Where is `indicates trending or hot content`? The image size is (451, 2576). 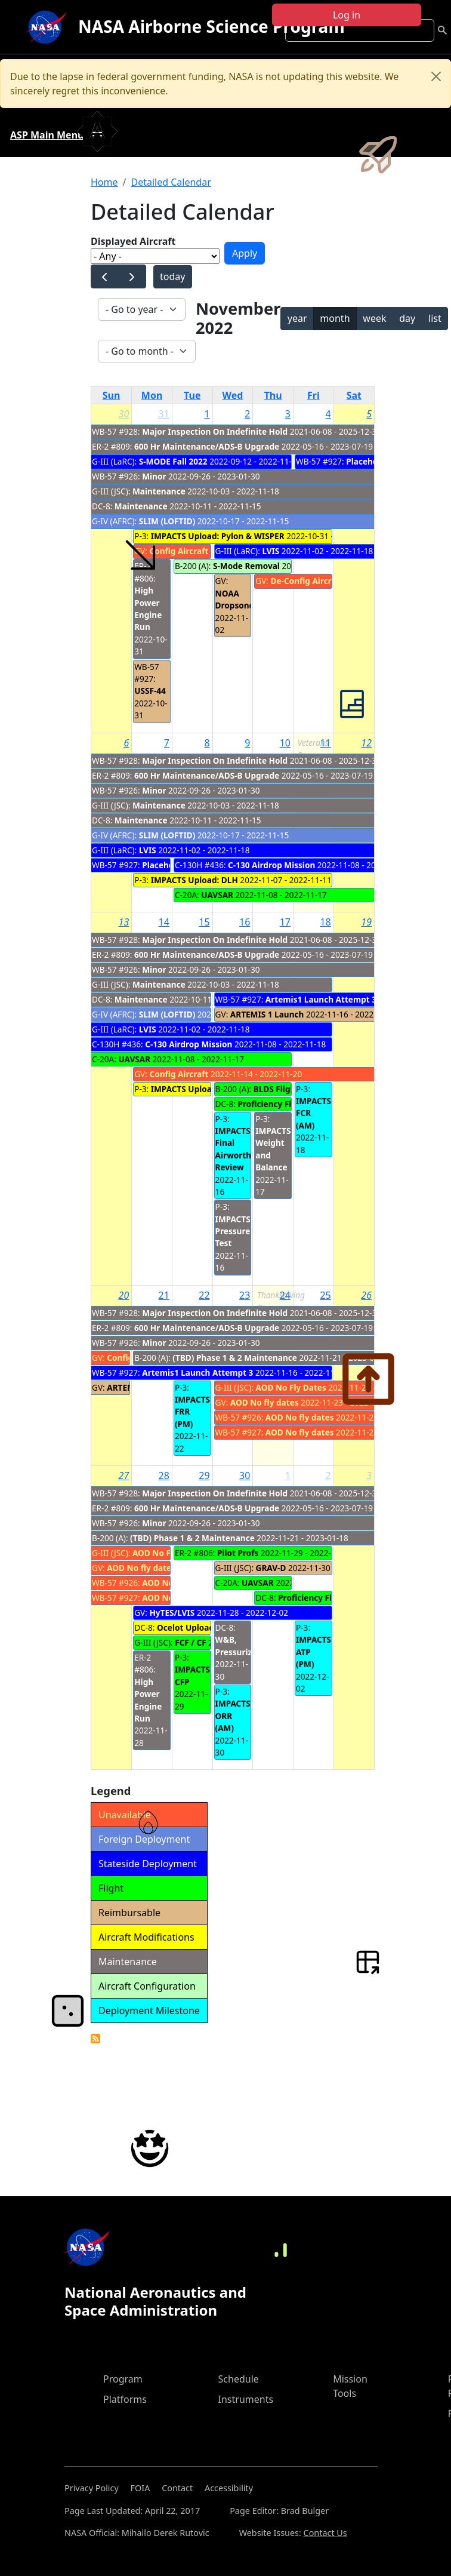
indicates trending or hot content is located at coordinates (148, 1822).